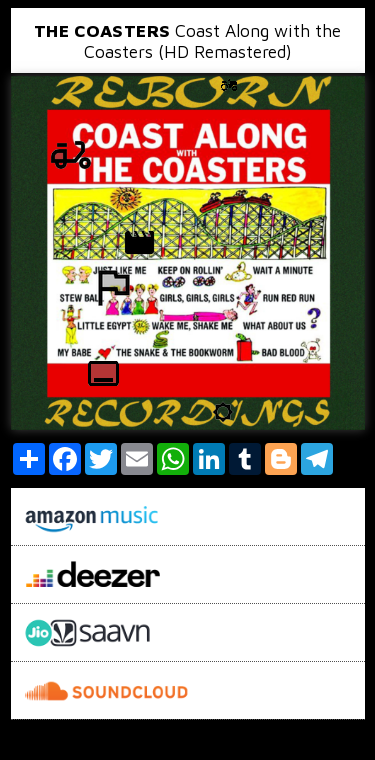 This screenshot has width=375, height=760. Describe the element at coordinates (71, 155) in the screenshot. I see `select moped or scooter delivery option` at that location.